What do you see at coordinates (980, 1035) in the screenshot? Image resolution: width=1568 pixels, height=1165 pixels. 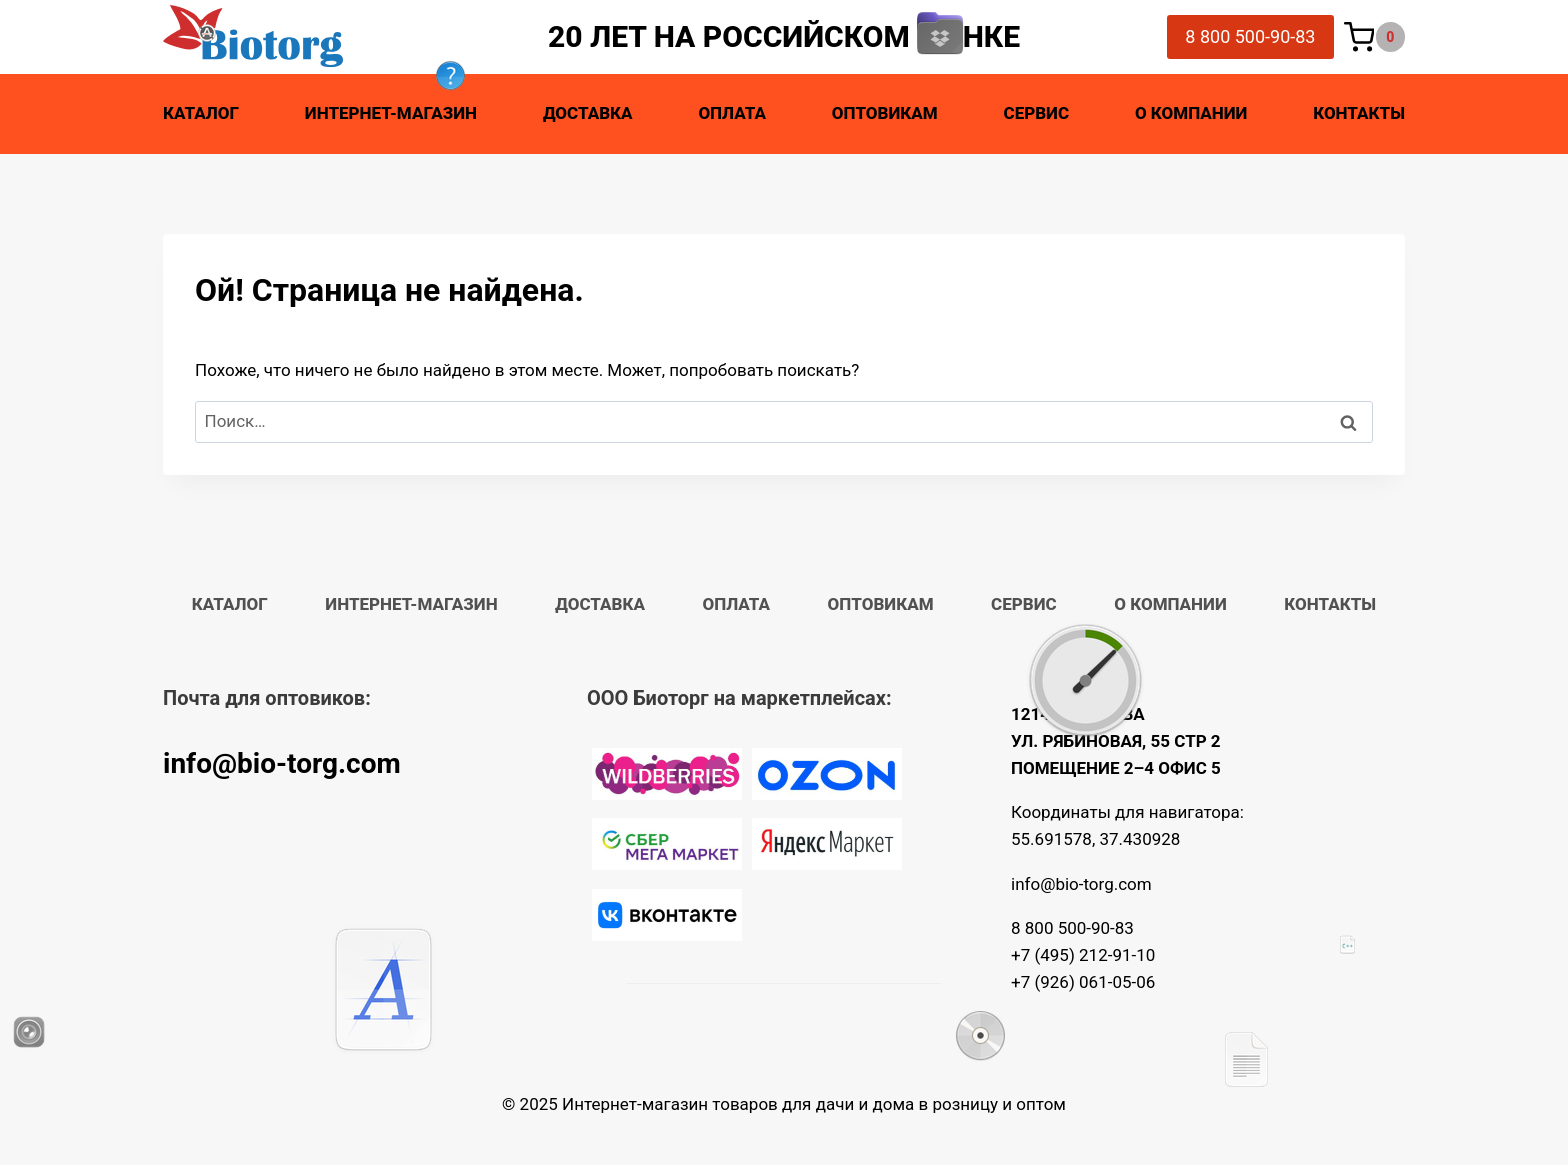 I see `access cd/dvd drive` at bounding box center [980, 1035].